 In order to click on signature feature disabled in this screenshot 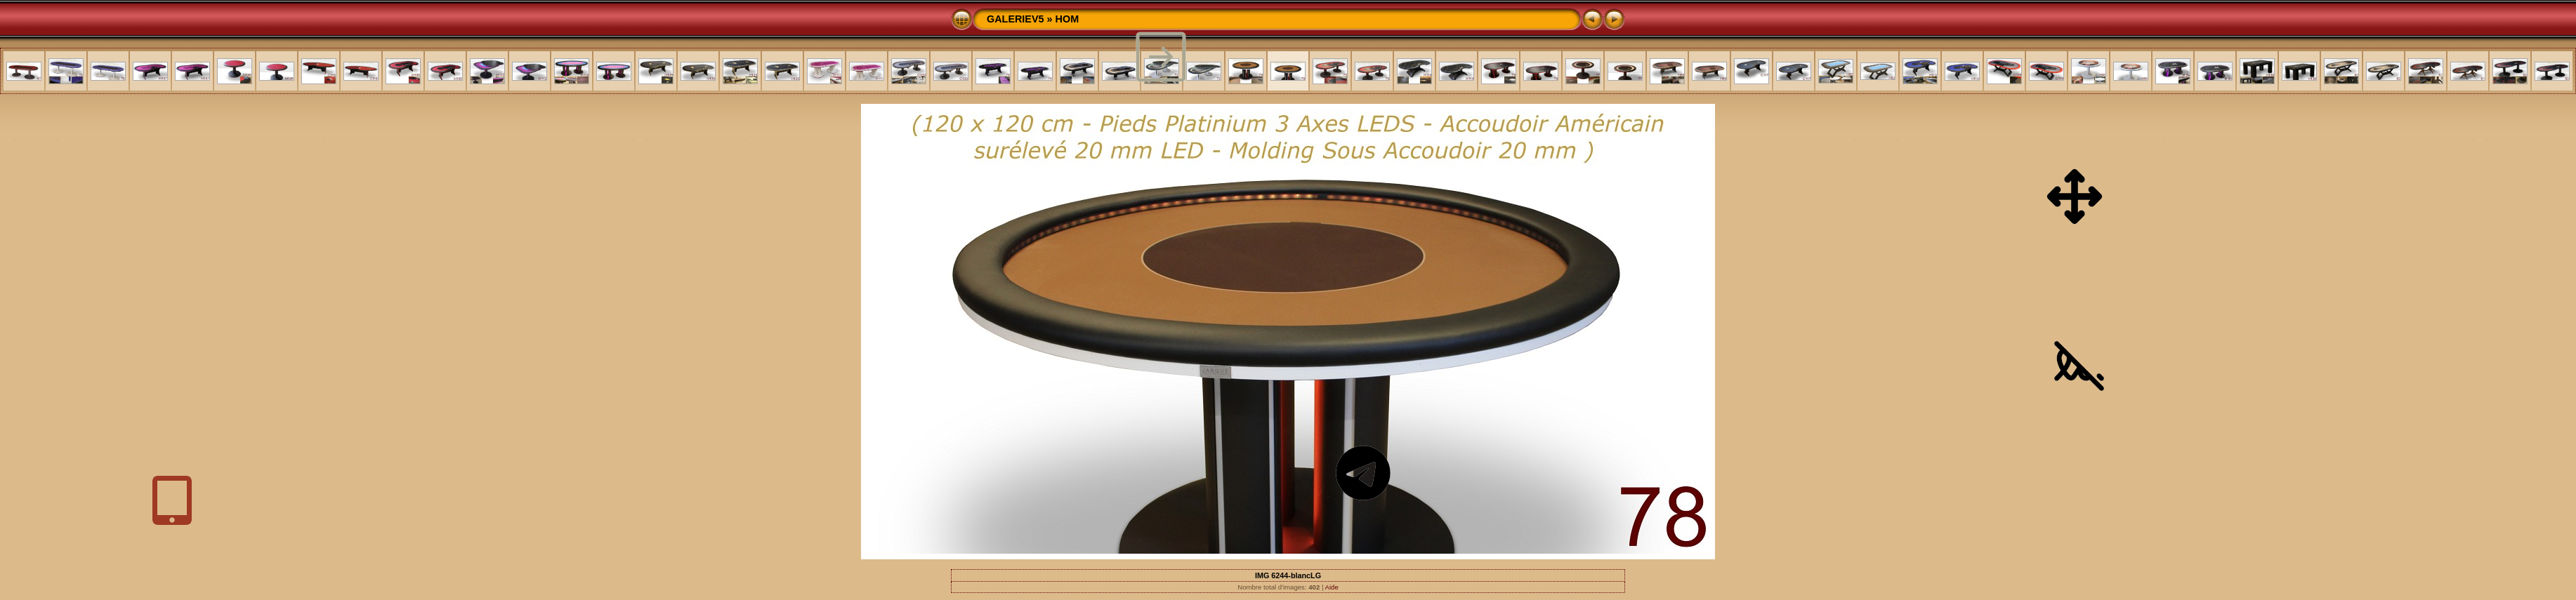, I will do `click(2079, 366)`.